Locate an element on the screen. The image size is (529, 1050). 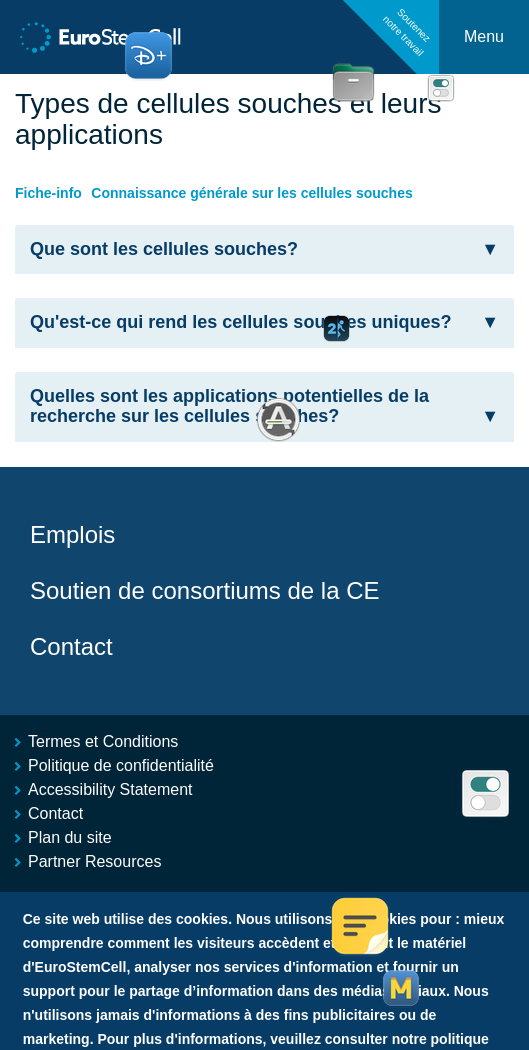
open unity tweak tool settings is located at coordinates (441, 88).